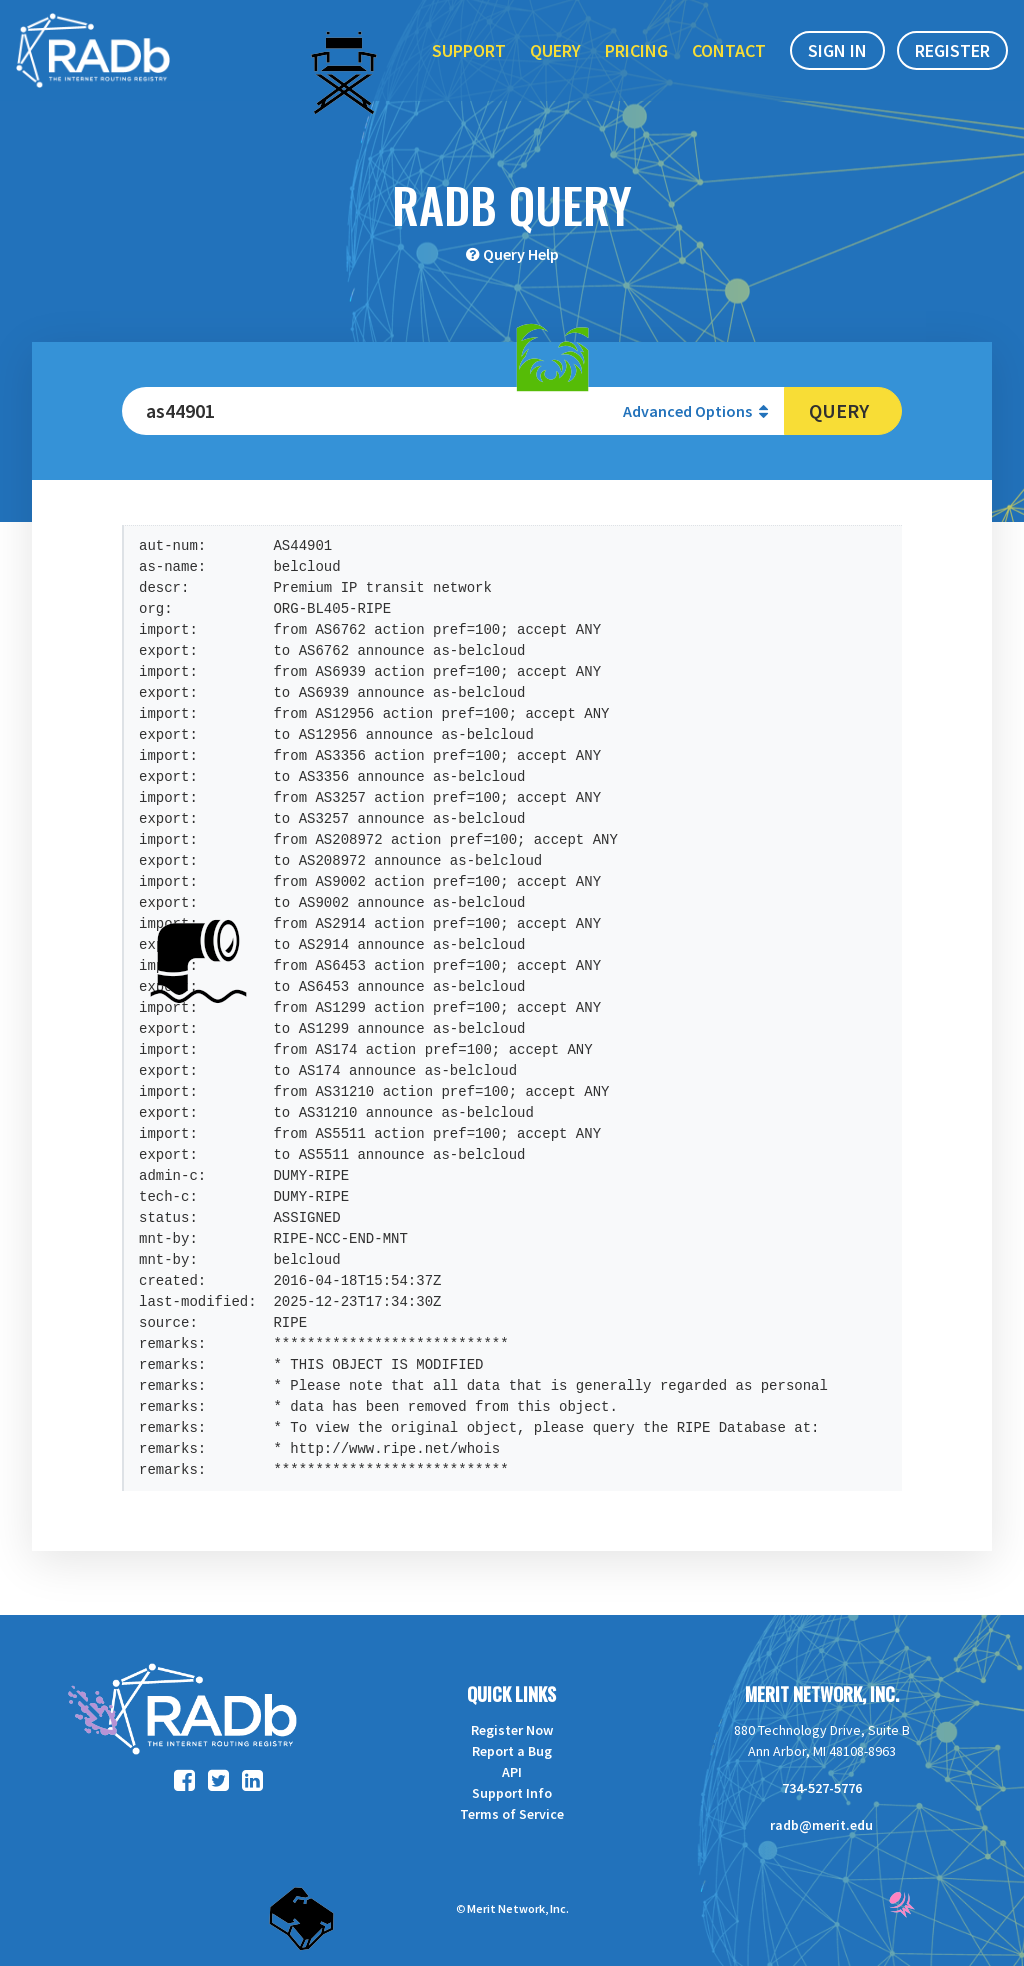  Describe the element at coordinates (198, 961) in the screenshot. I see `view submarine or underwater game mode` at that location.